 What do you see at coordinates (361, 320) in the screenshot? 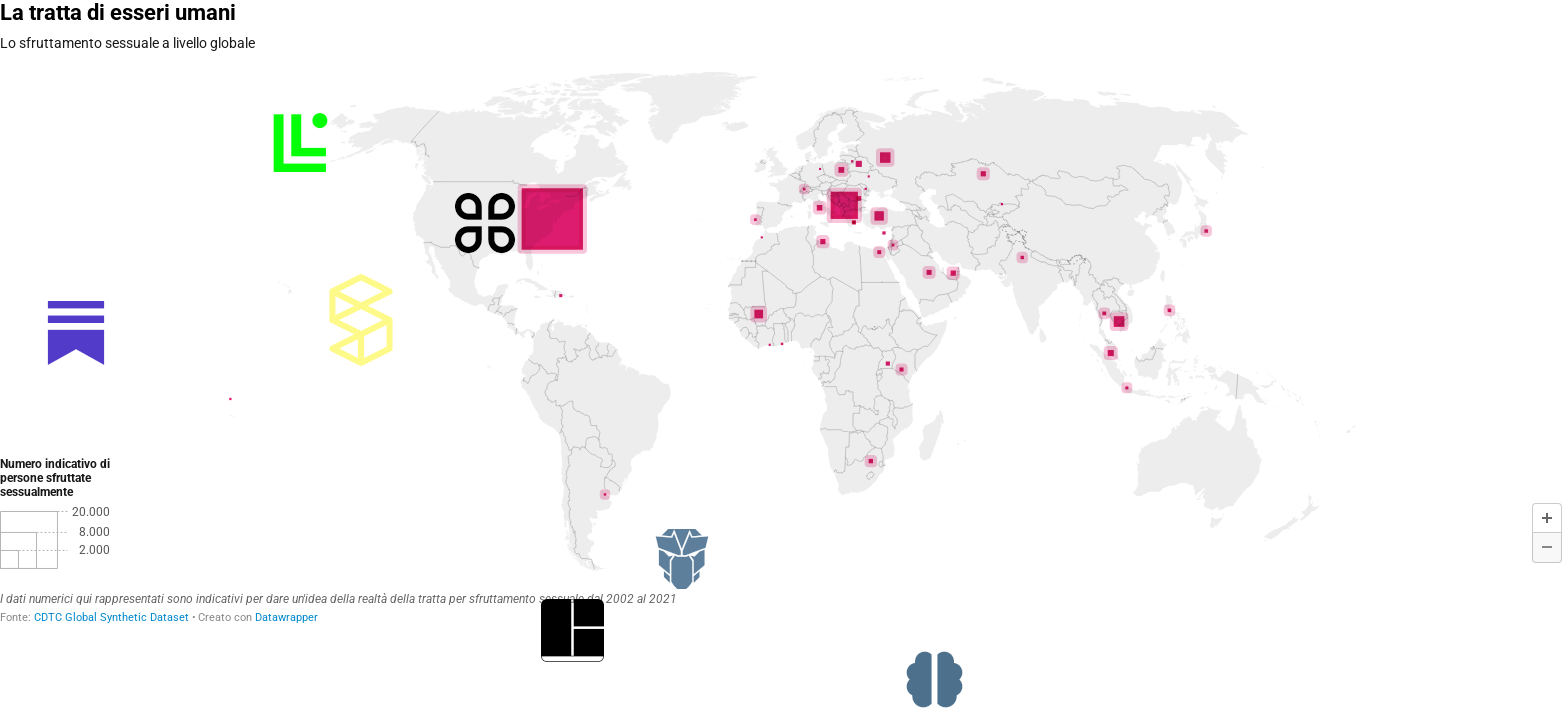
I see `skypack logo` at bounding box center [361, 320].